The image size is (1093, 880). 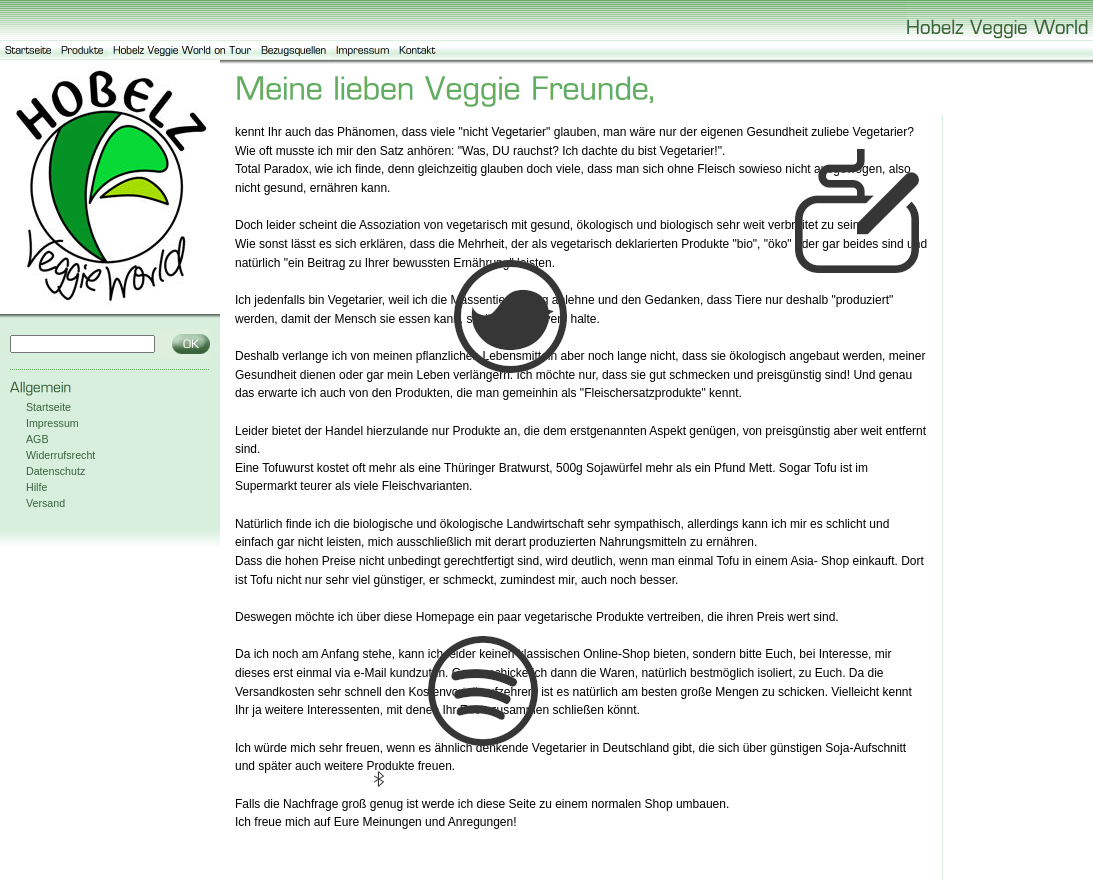 I want to click on launch budgie desktop environment, so click(x=510, y=316).